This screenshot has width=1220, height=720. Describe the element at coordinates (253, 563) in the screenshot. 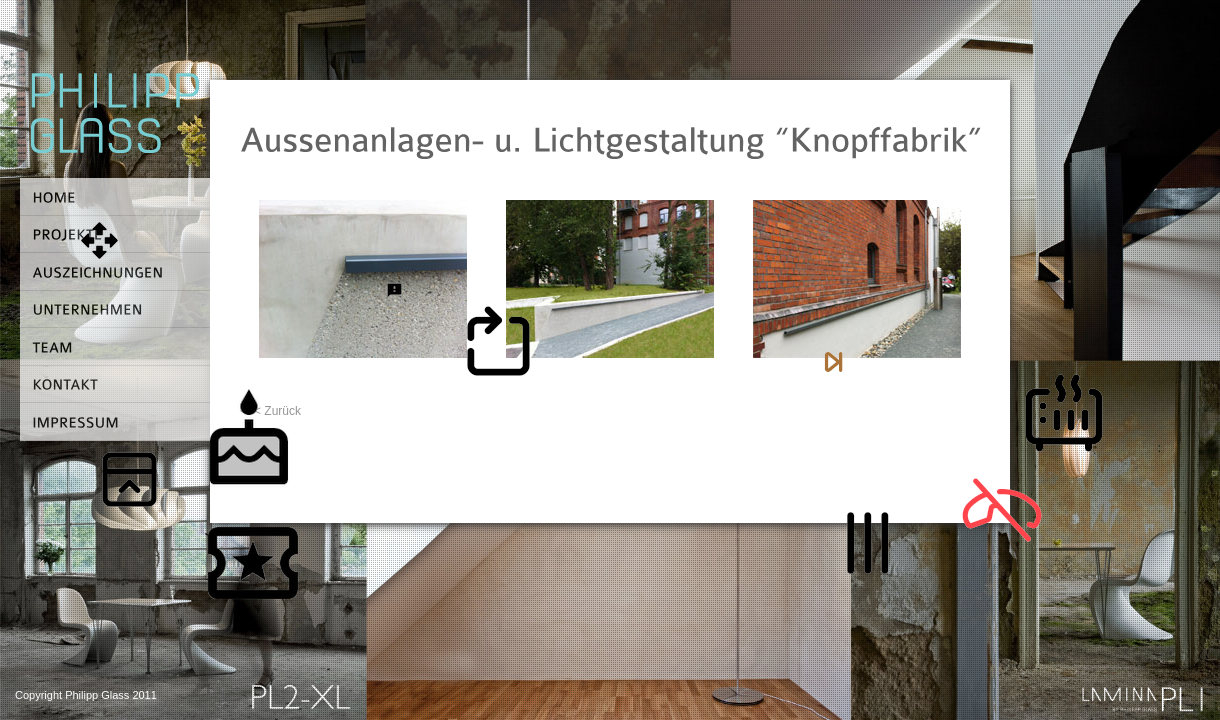

I see `view local events or entertainment` at that location.